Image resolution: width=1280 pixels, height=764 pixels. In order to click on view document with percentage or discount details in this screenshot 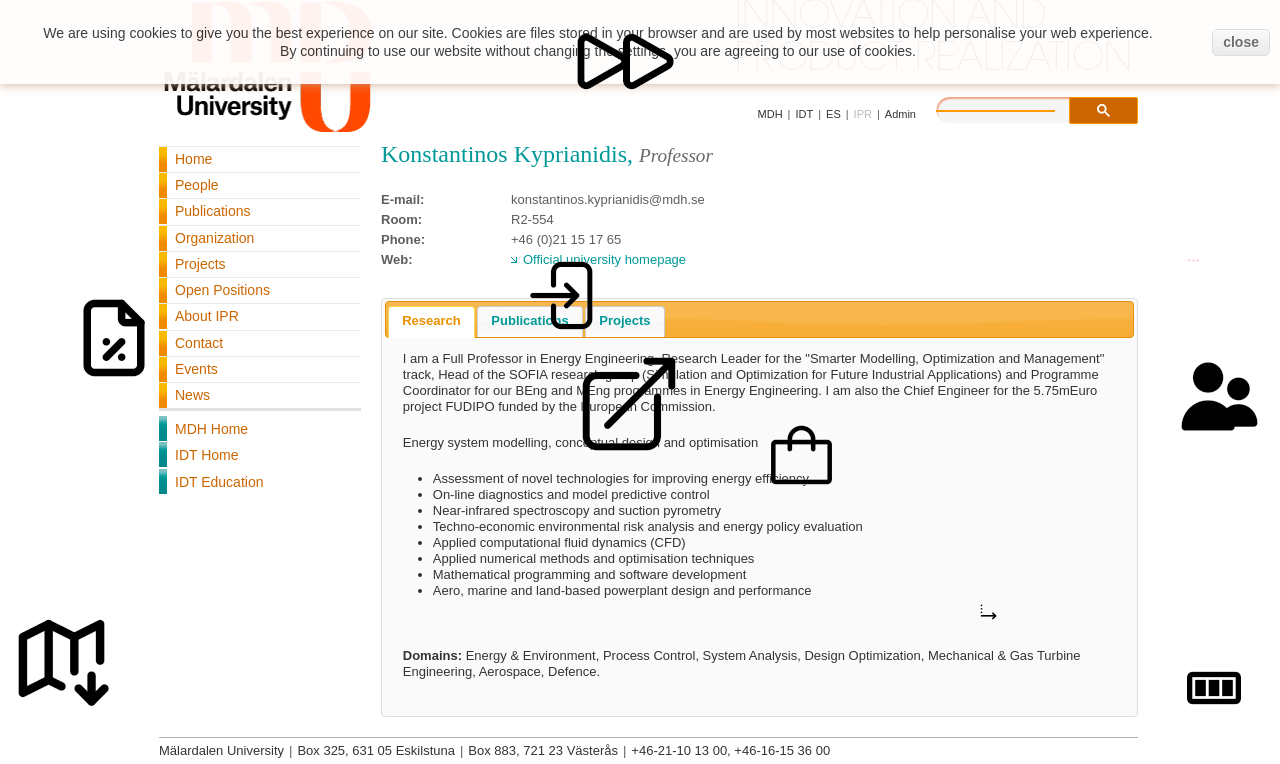, I will do `click(114, 338)`.